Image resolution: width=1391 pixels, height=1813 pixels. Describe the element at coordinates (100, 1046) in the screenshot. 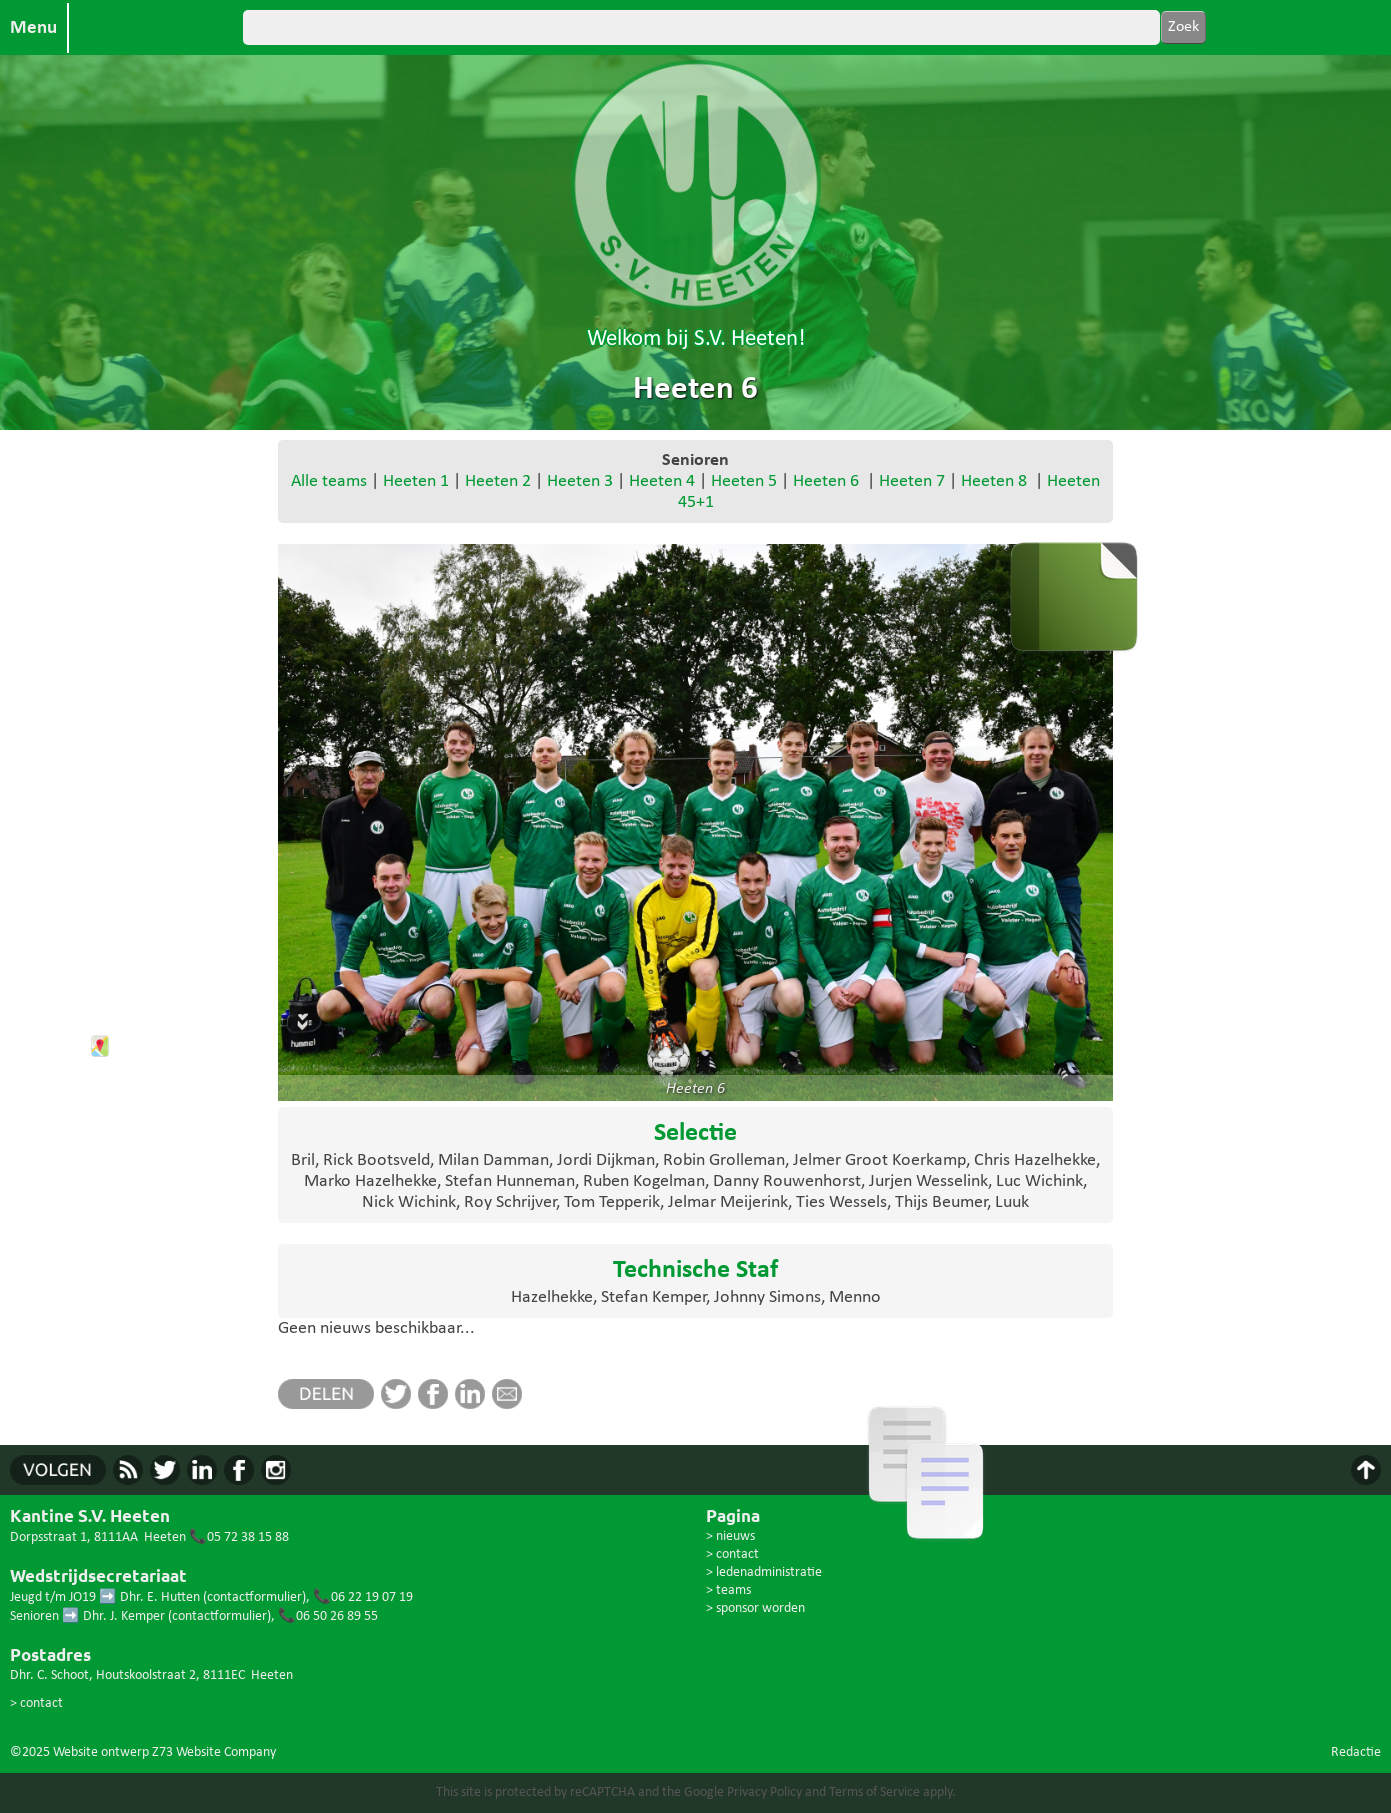

I see `geo+json file containing geographic data` at that location.